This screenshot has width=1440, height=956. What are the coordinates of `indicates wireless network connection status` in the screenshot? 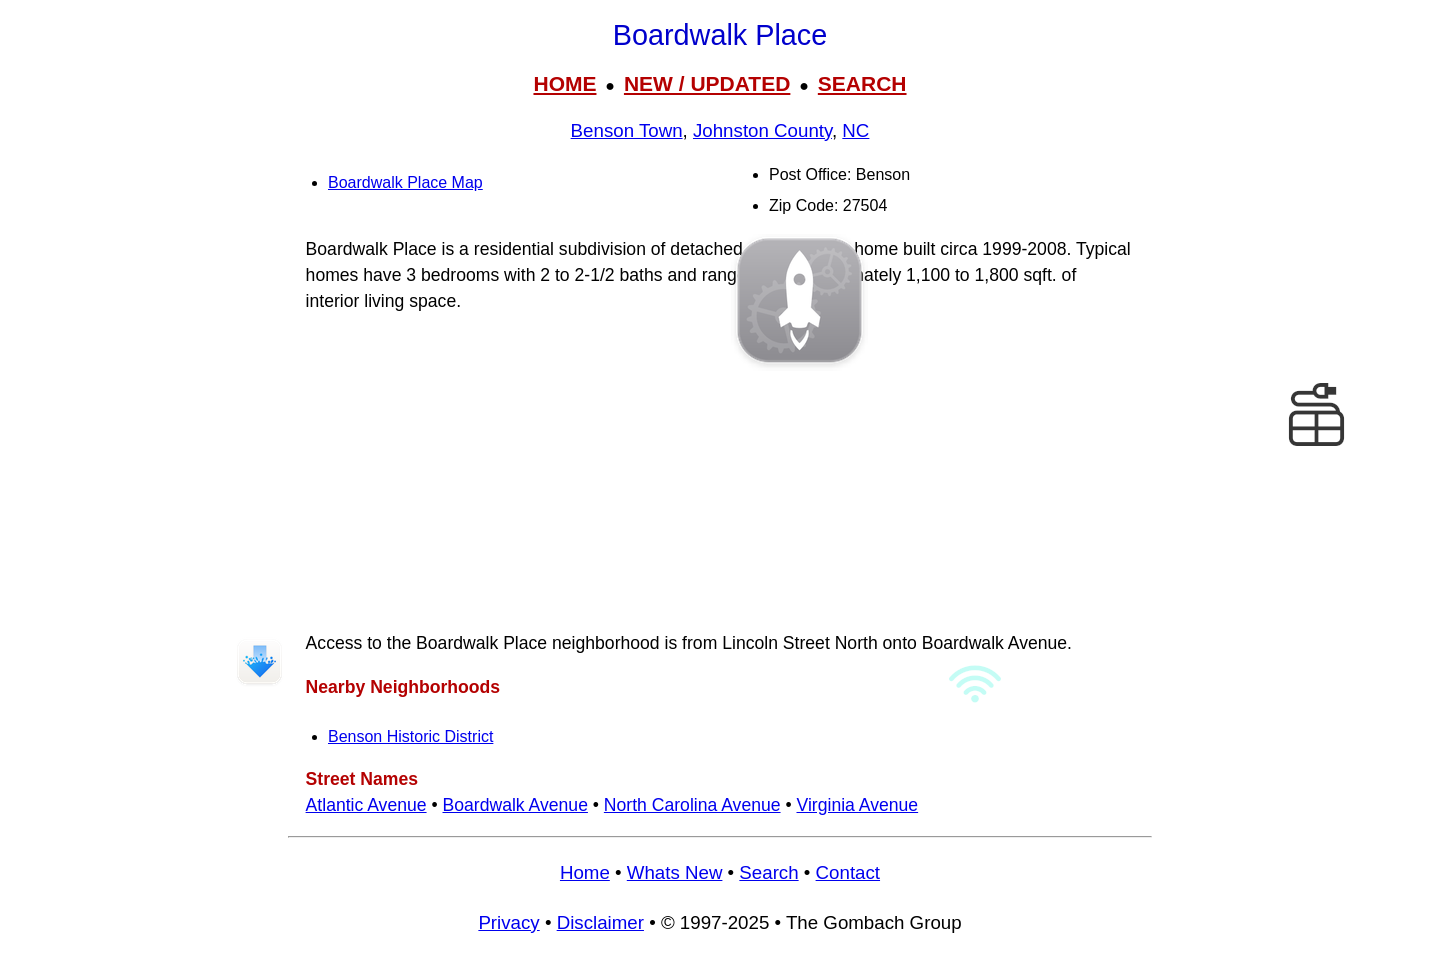 It's located at (975, 683).